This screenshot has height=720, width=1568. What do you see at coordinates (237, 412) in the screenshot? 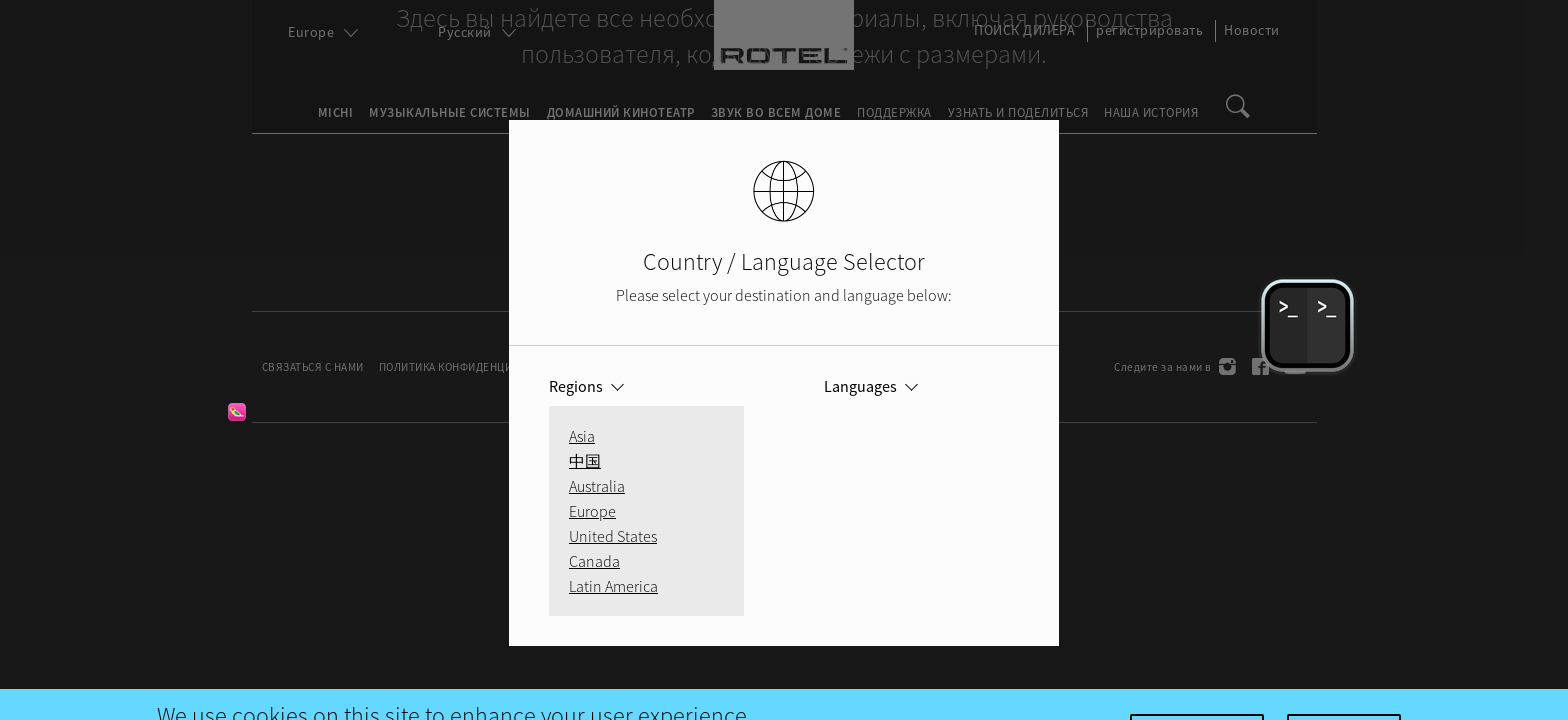
I see `open the alovoa dating app` at bounding box center [237, 412].